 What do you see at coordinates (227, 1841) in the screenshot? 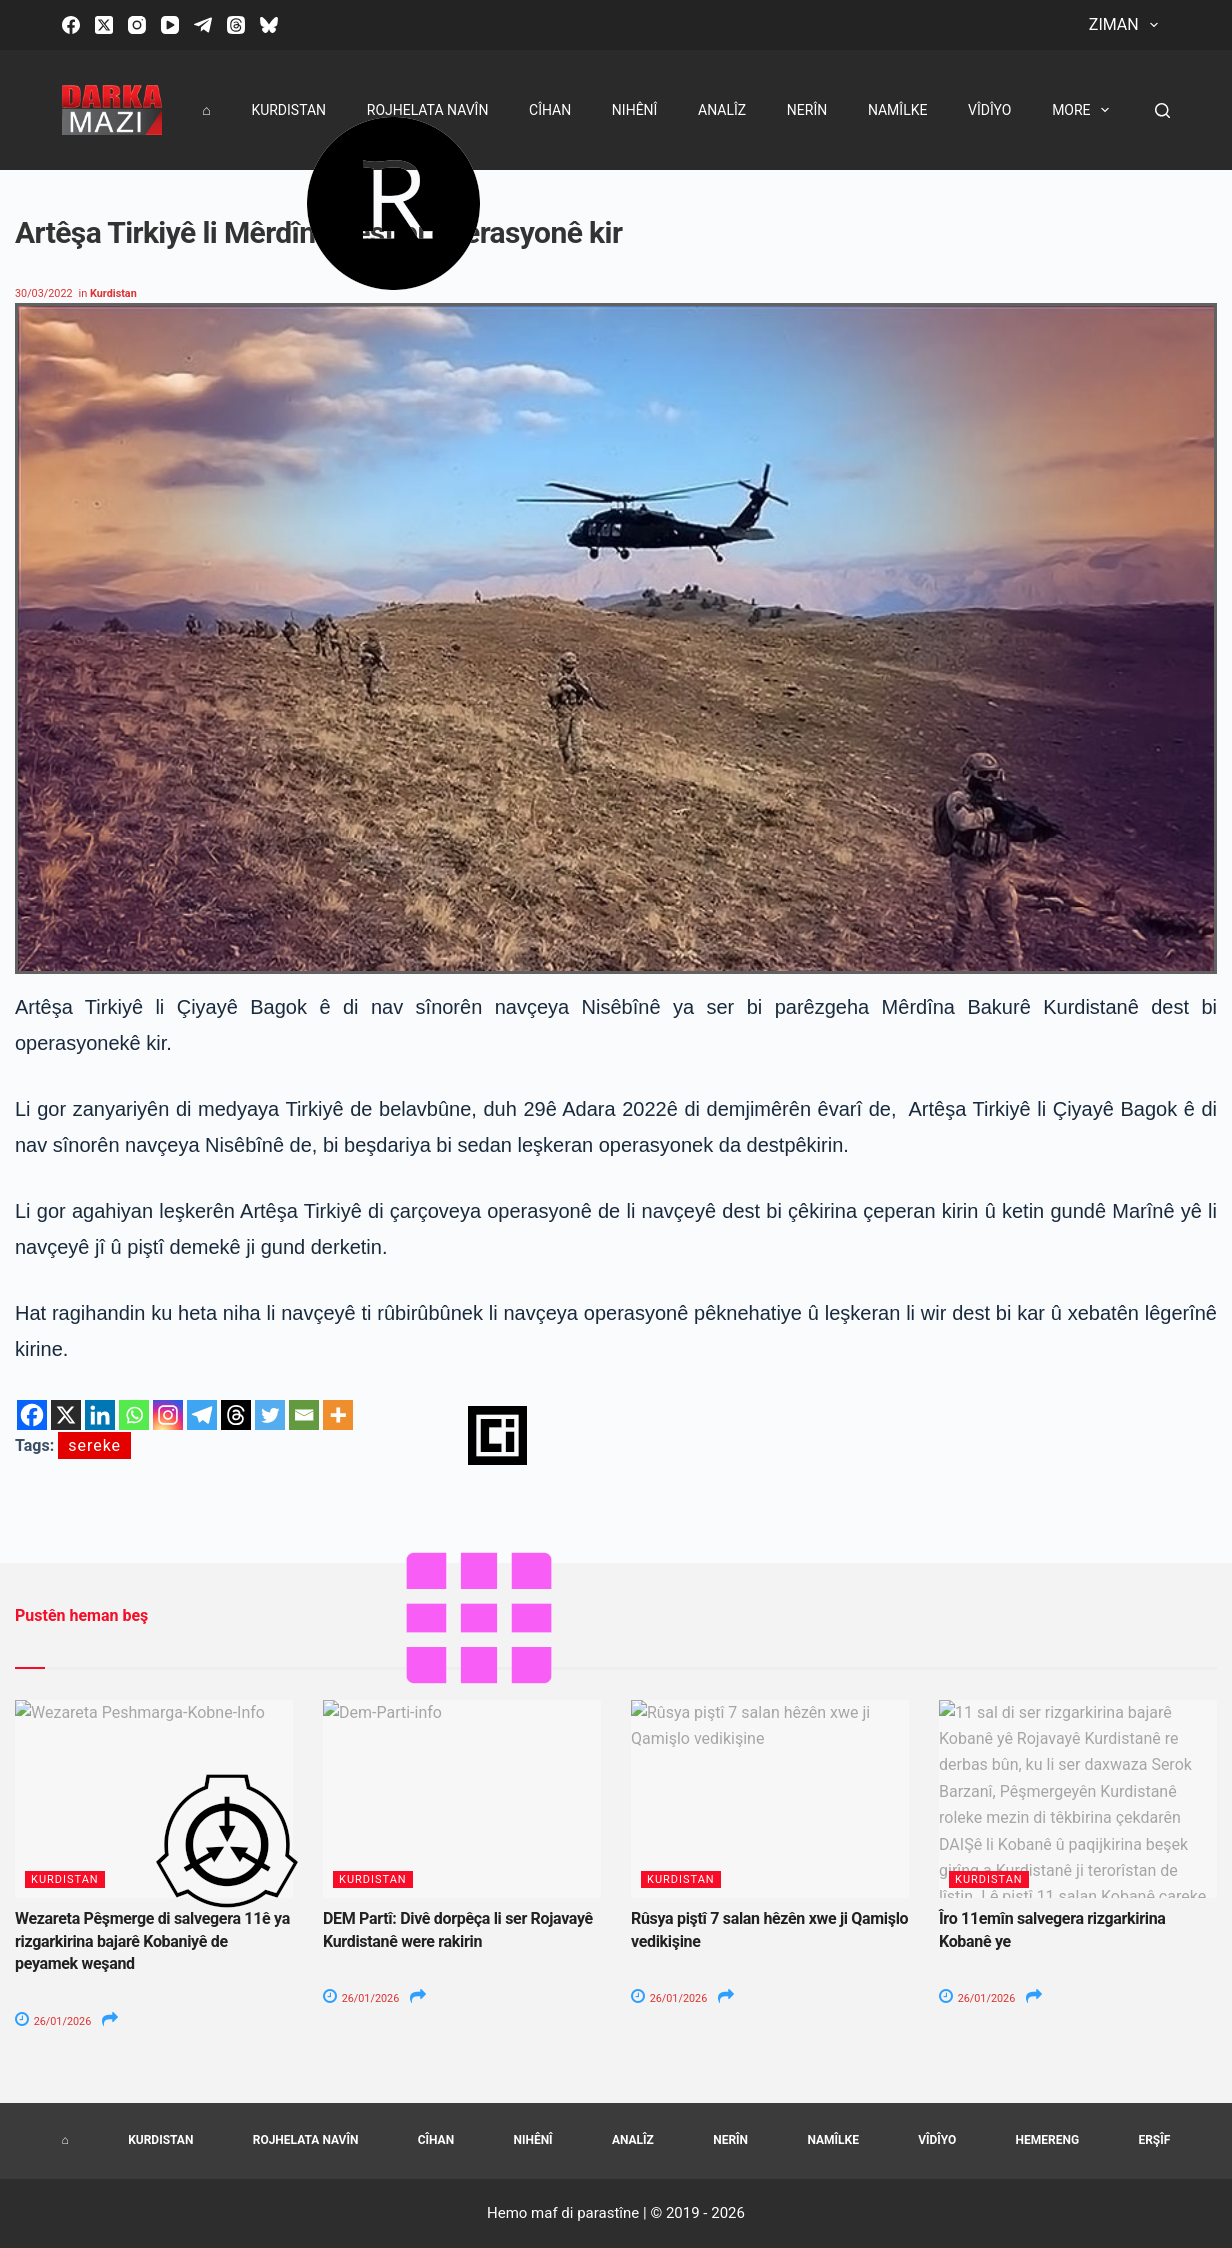
I see `SCP Foundation logo` at bounding box center [227, 1841].